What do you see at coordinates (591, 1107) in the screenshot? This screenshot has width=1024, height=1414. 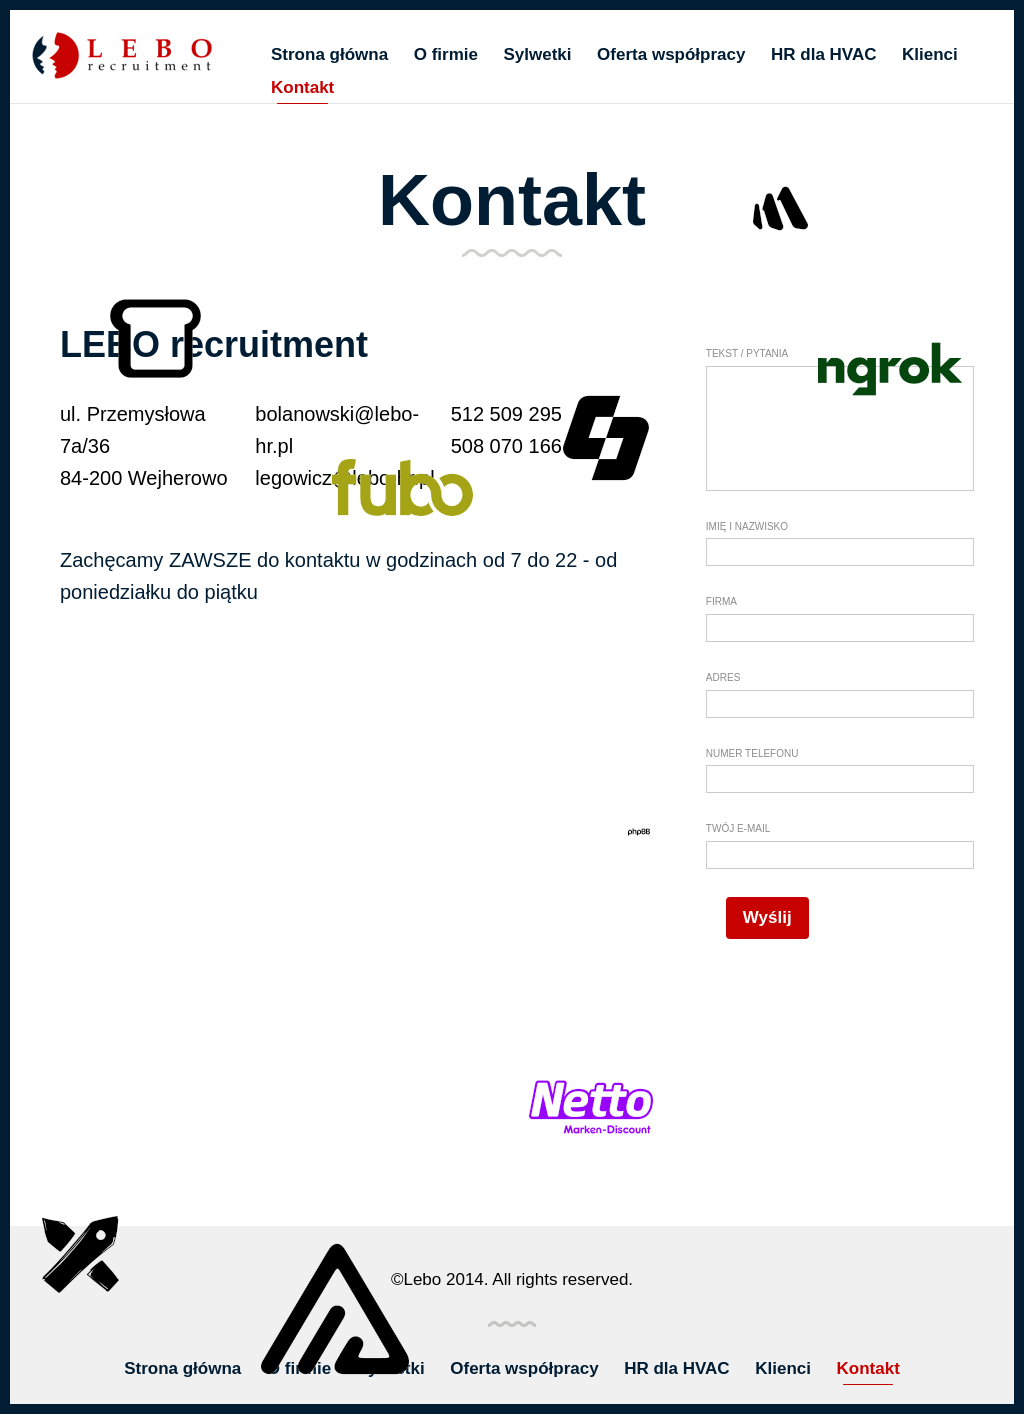 I see `open the Netto Marken-Discount app` at bounding box center [591, 1107].